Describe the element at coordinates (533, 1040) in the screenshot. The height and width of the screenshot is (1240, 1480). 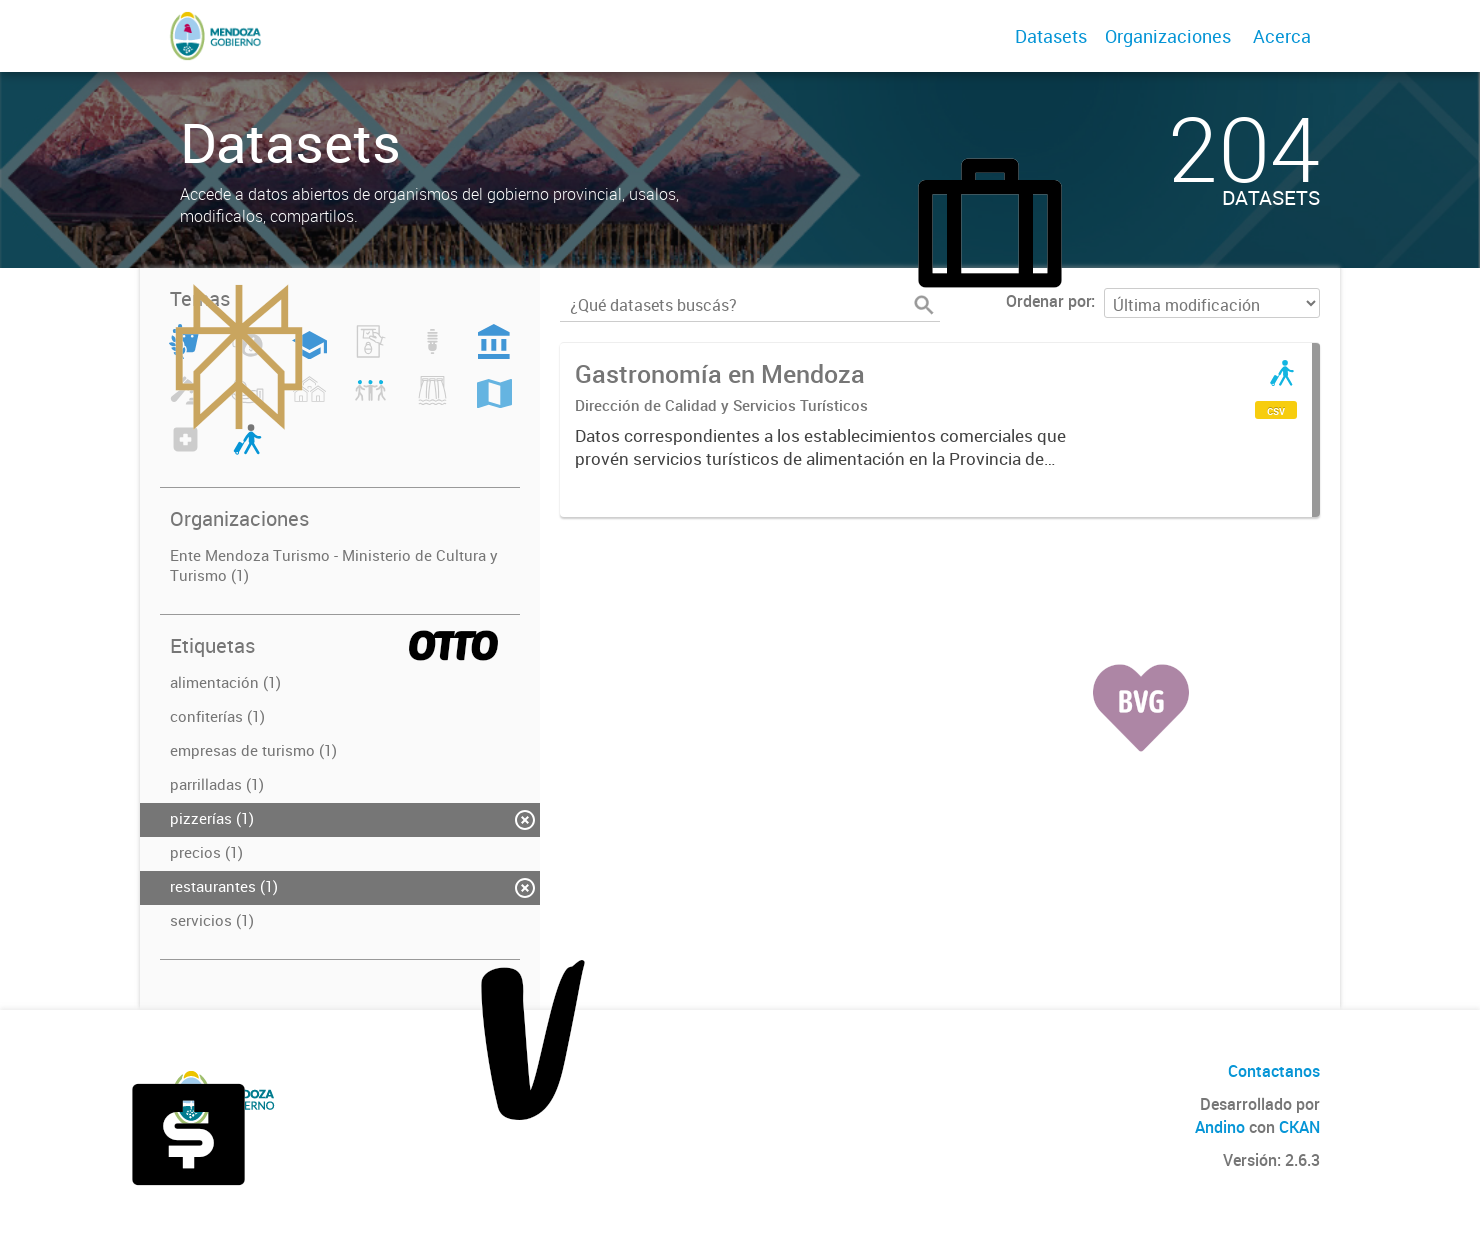
I see `open the Vinted app` at that location.